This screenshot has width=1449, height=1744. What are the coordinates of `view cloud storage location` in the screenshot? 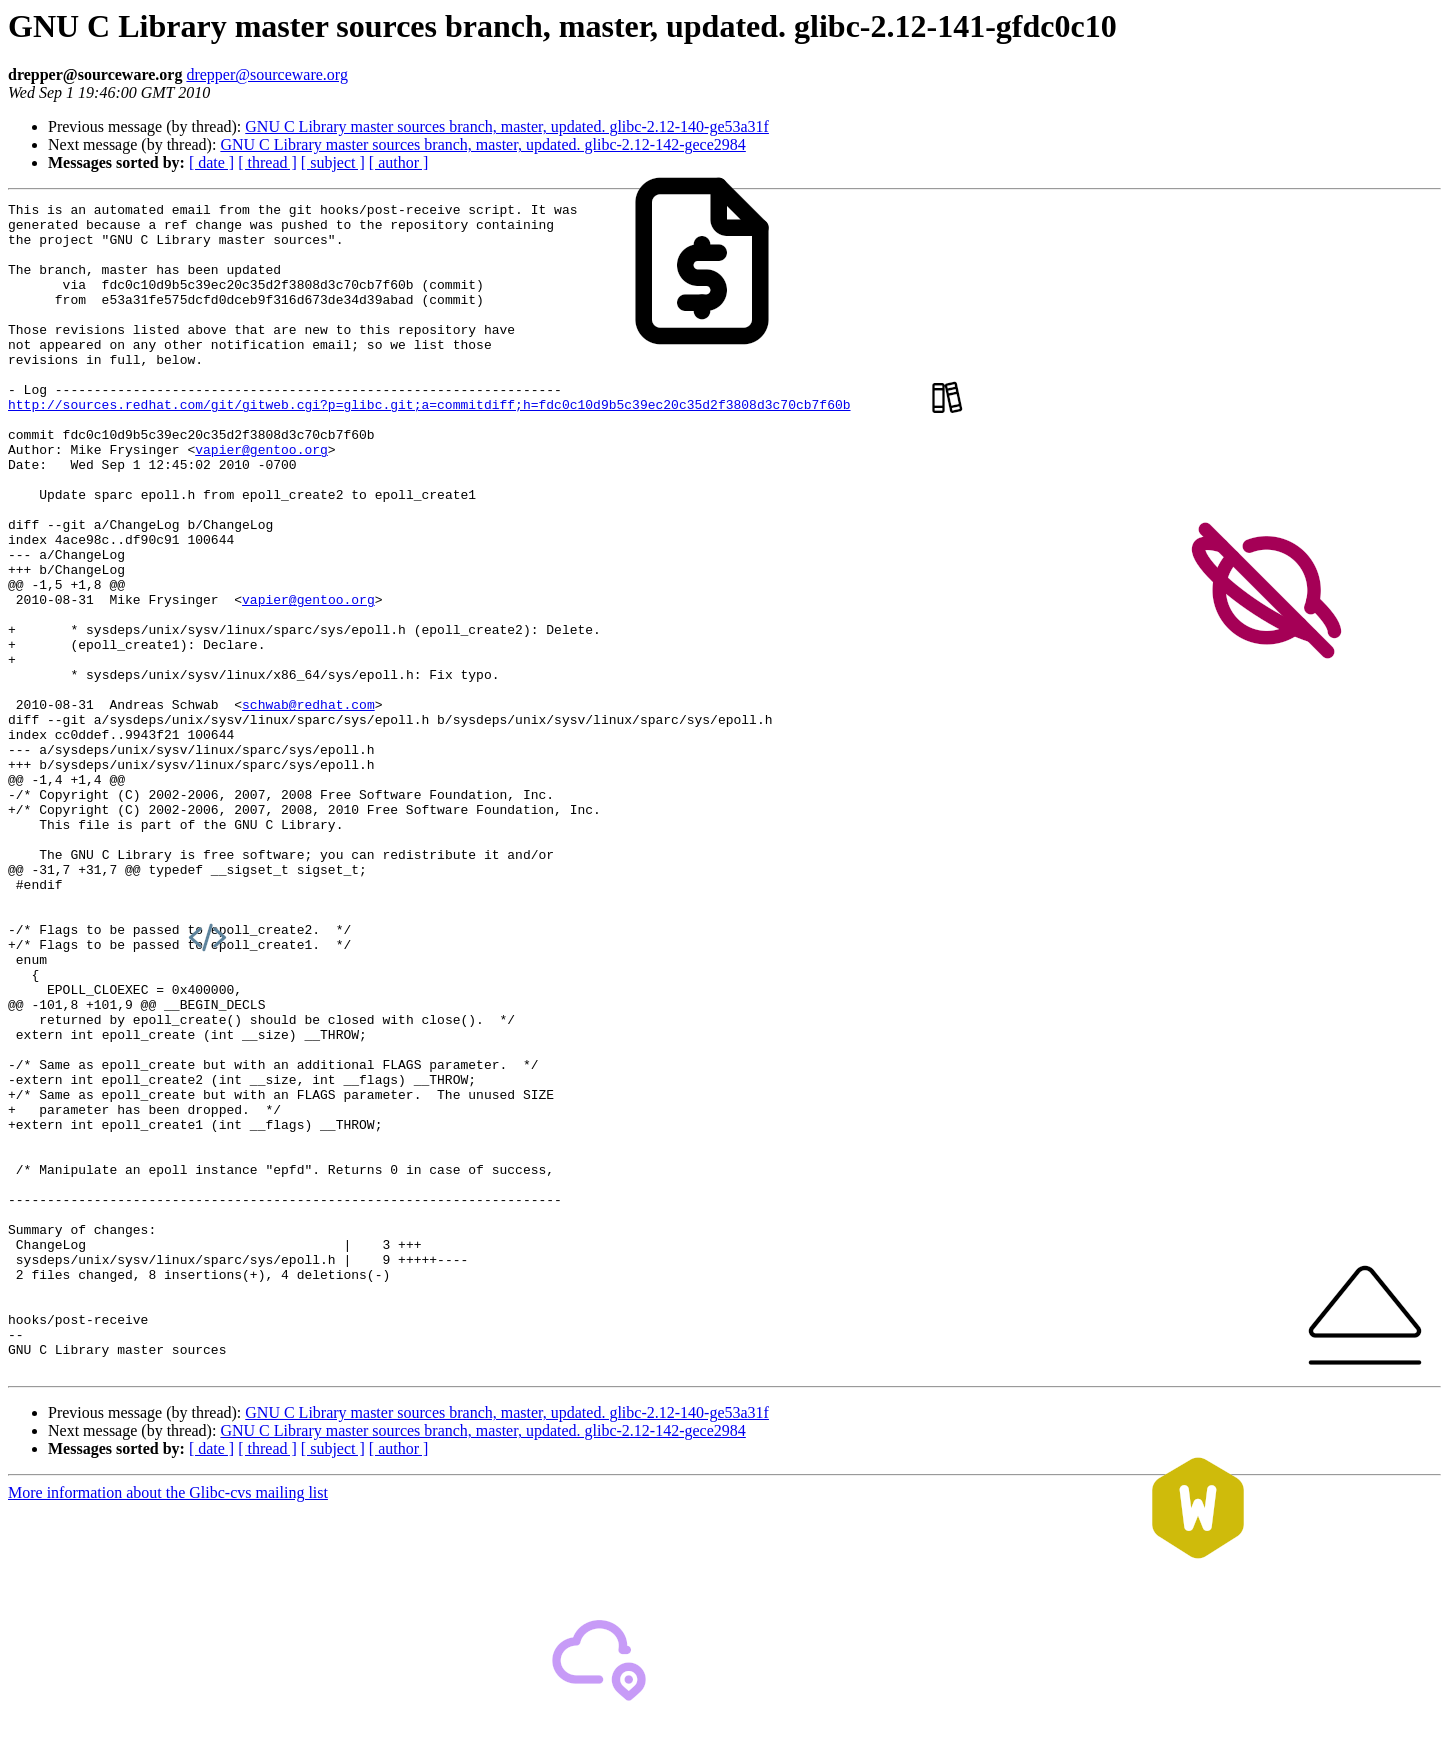 It's located at (599, 1654).